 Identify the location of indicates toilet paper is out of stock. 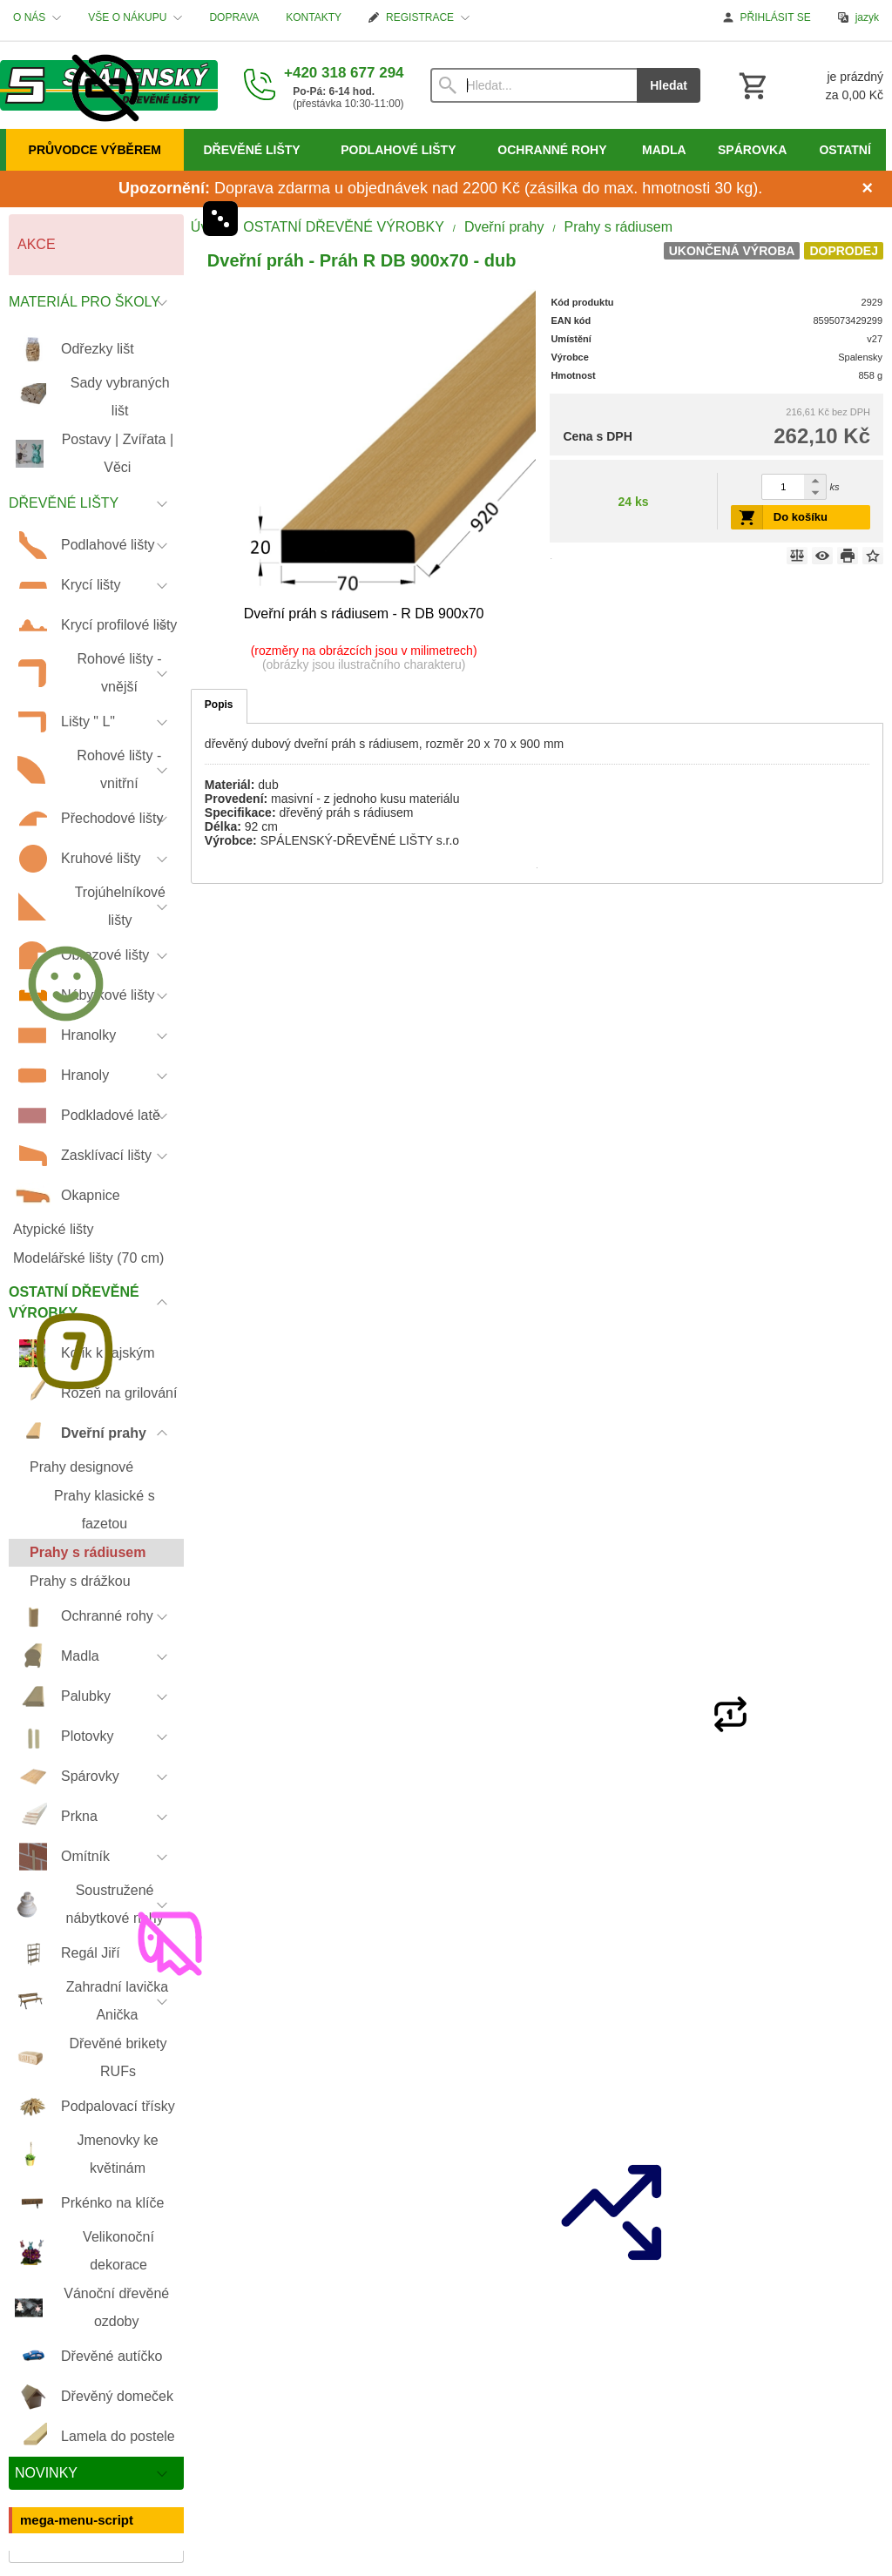
(170, 1944).